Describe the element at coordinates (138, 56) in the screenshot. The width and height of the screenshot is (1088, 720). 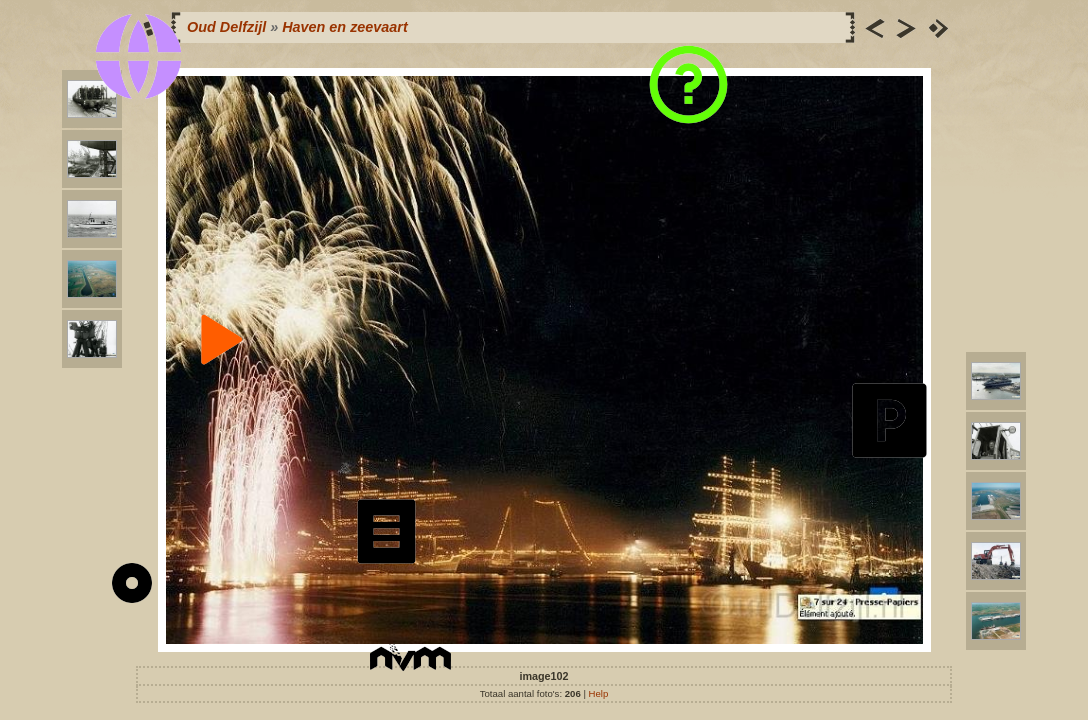
I see `access global or international settings` at that location.